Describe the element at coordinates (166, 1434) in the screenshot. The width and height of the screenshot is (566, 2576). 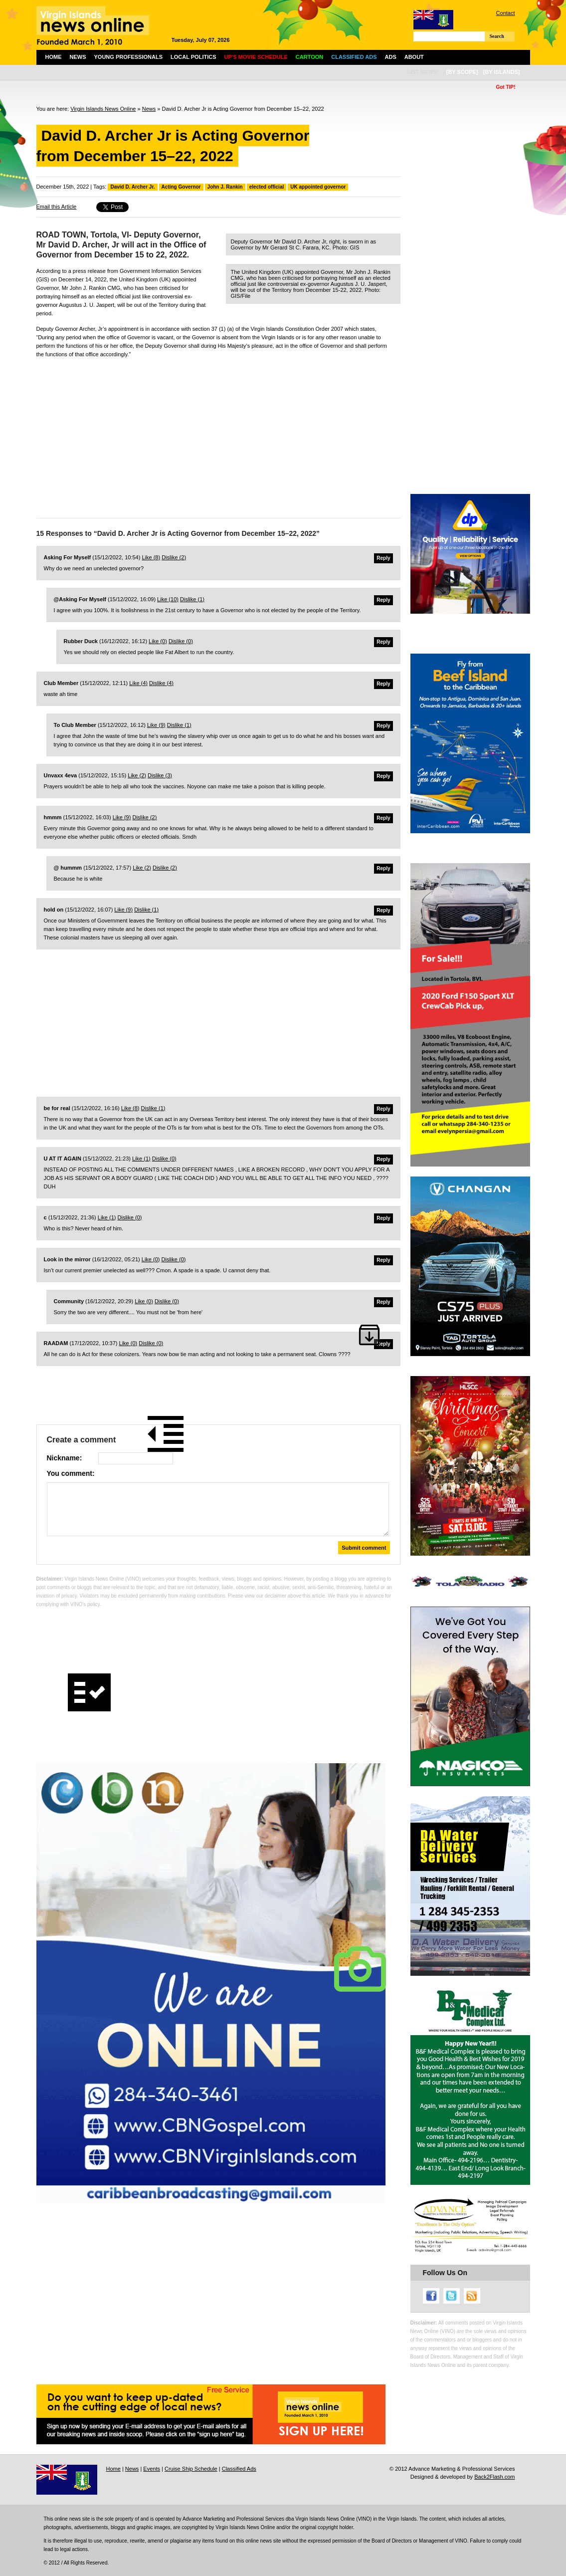
I see `decrease text indentation` at that location.